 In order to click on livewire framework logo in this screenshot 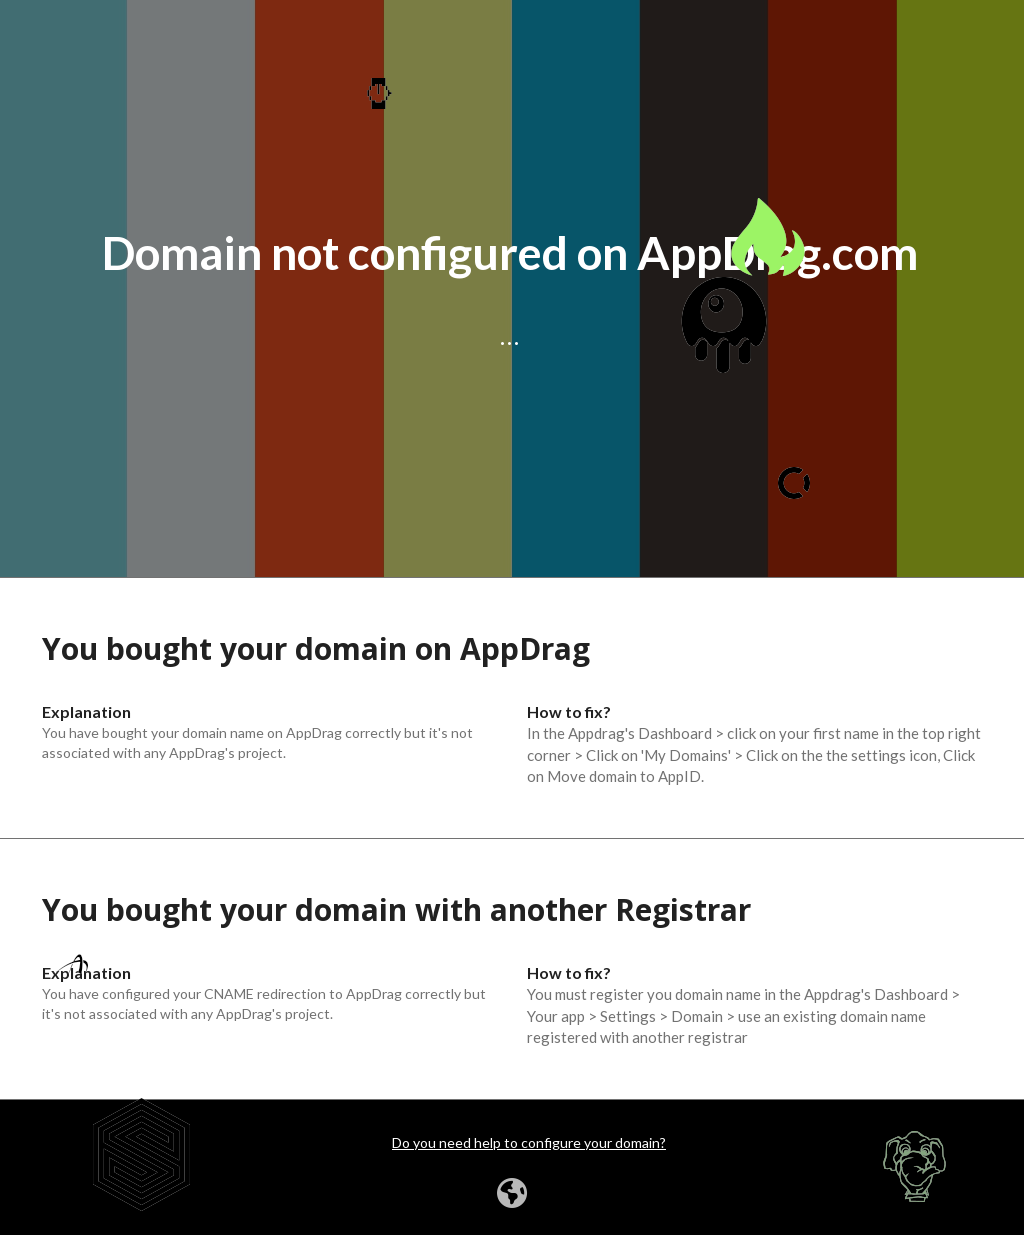, I will do `click(724, 325)`.